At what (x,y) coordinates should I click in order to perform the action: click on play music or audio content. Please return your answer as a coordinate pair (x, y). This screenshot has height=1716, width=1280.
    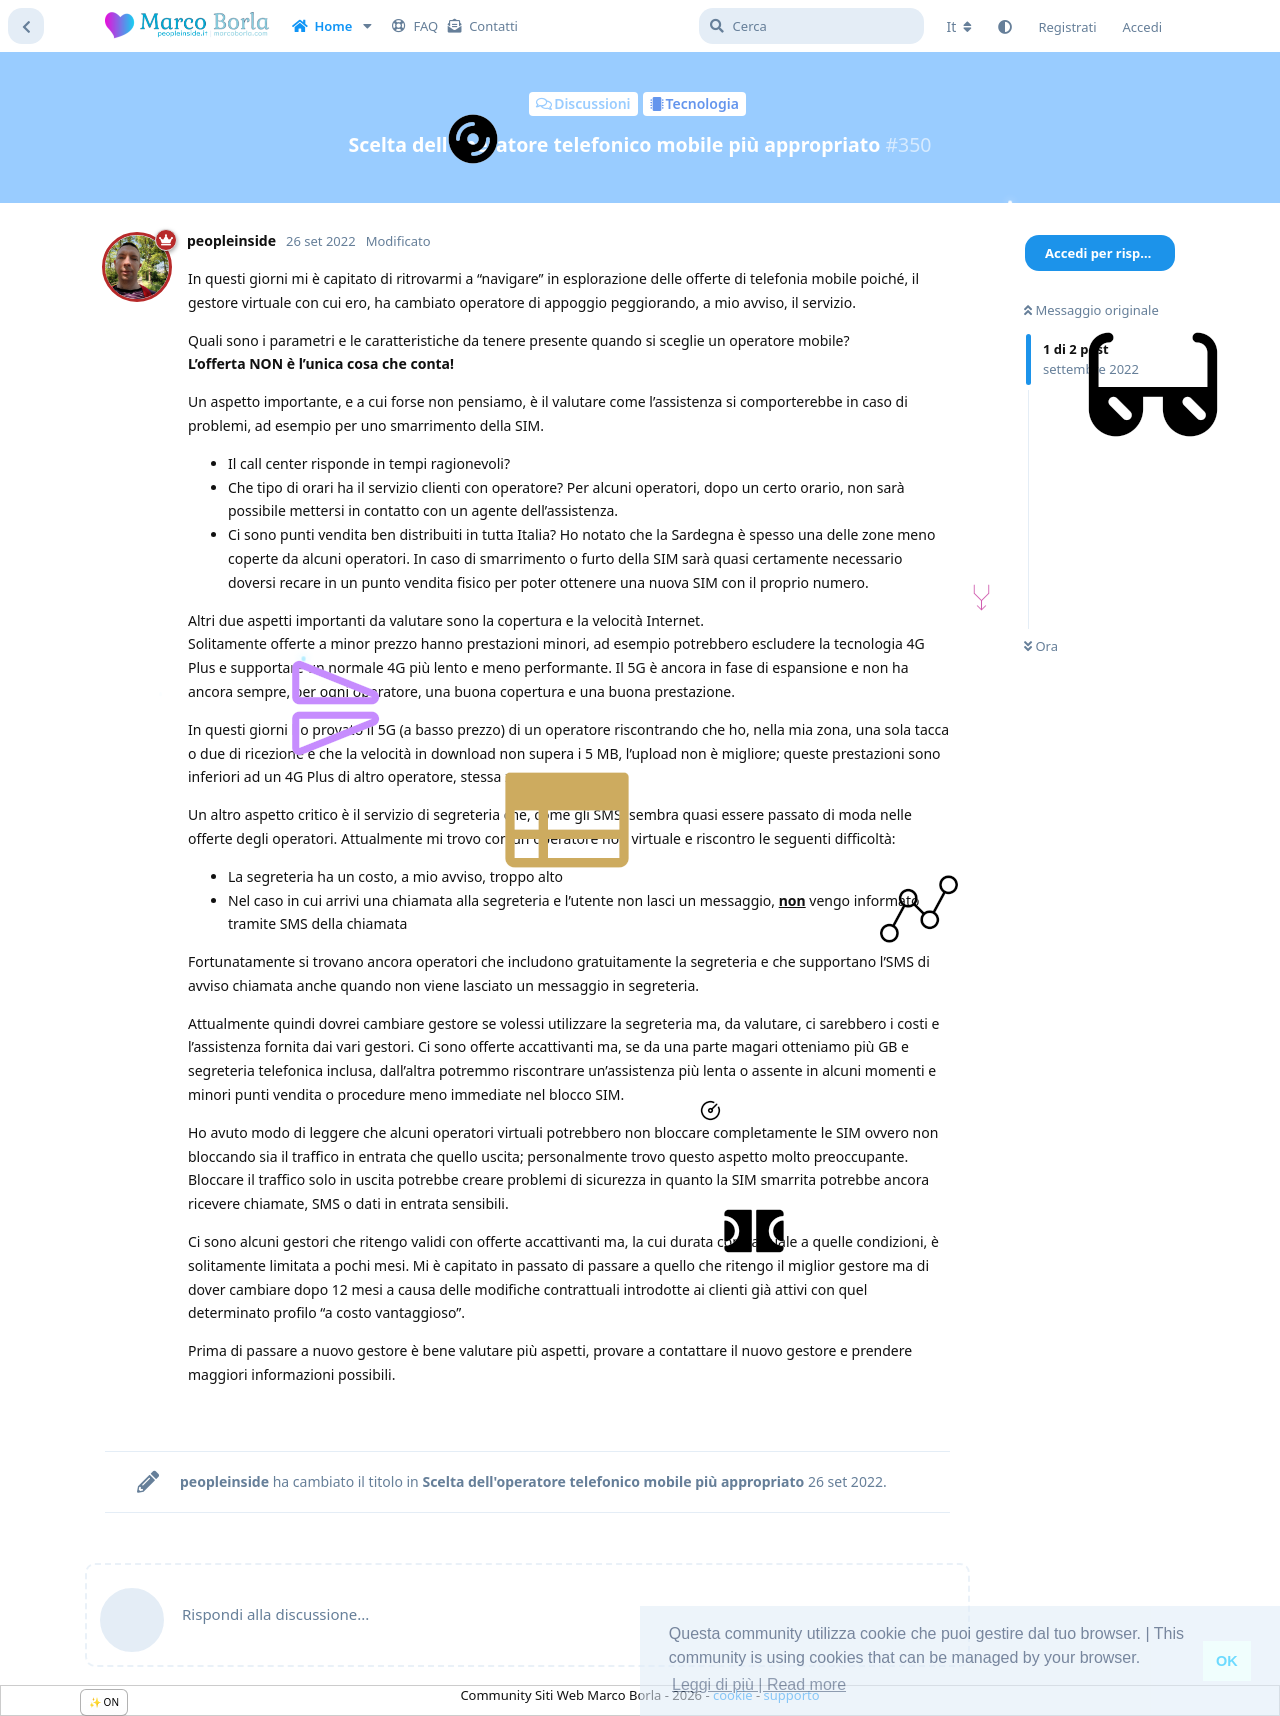
    Looking at the image, I should click on (473, 139).